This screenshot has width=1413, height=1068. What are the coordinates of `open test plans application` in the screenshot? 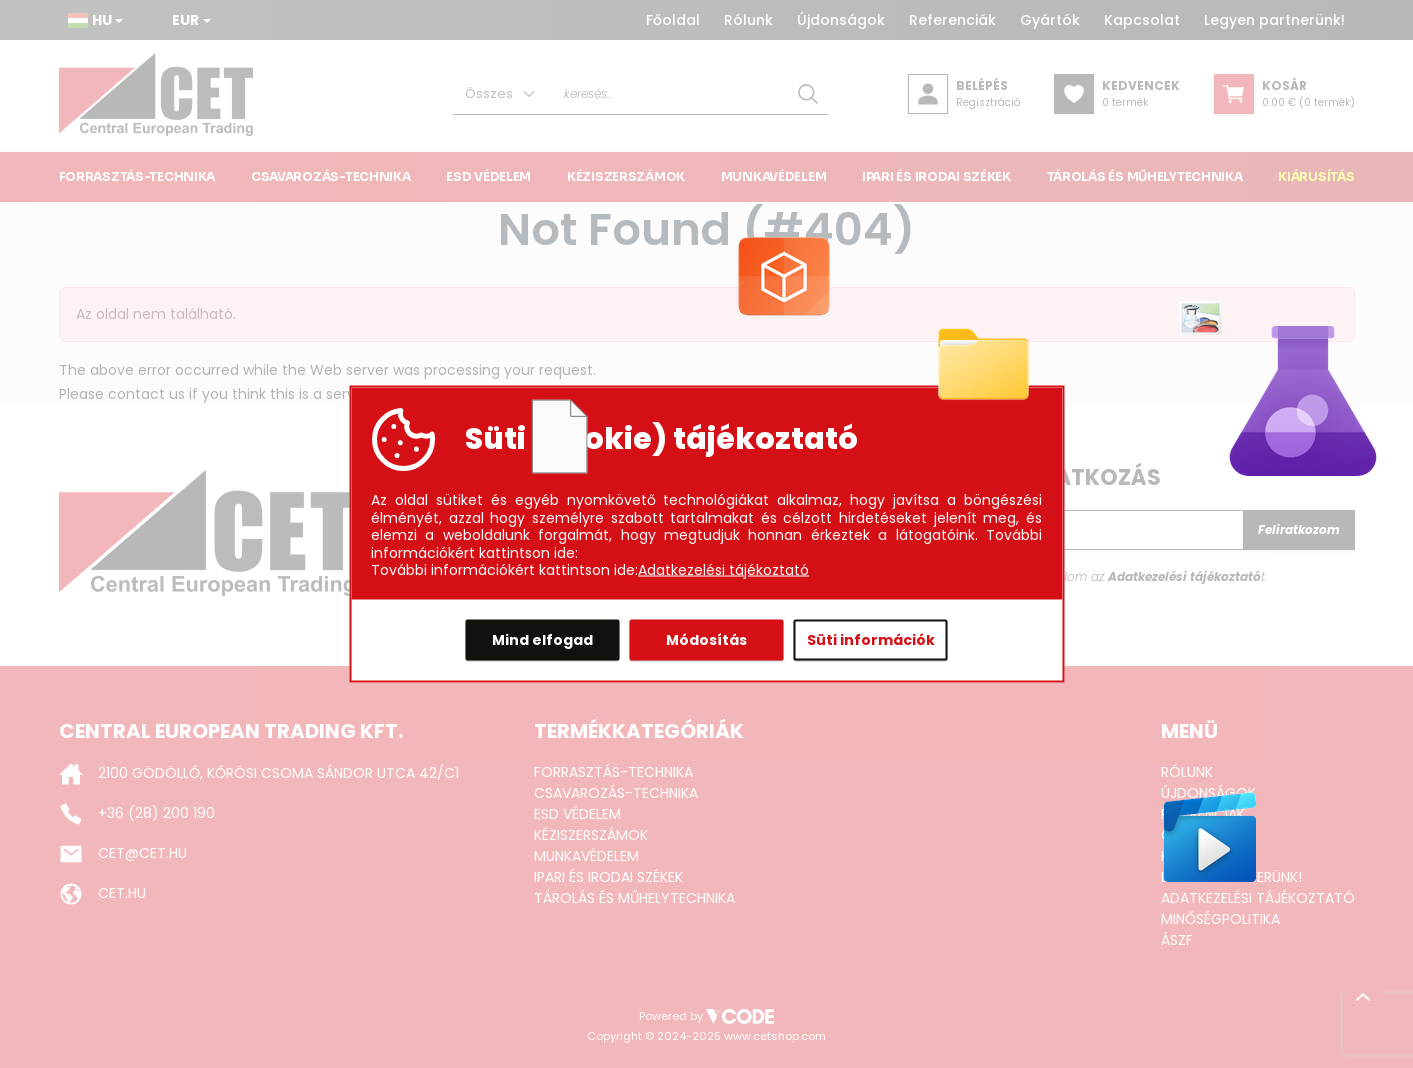 It's located at (1303, 401).